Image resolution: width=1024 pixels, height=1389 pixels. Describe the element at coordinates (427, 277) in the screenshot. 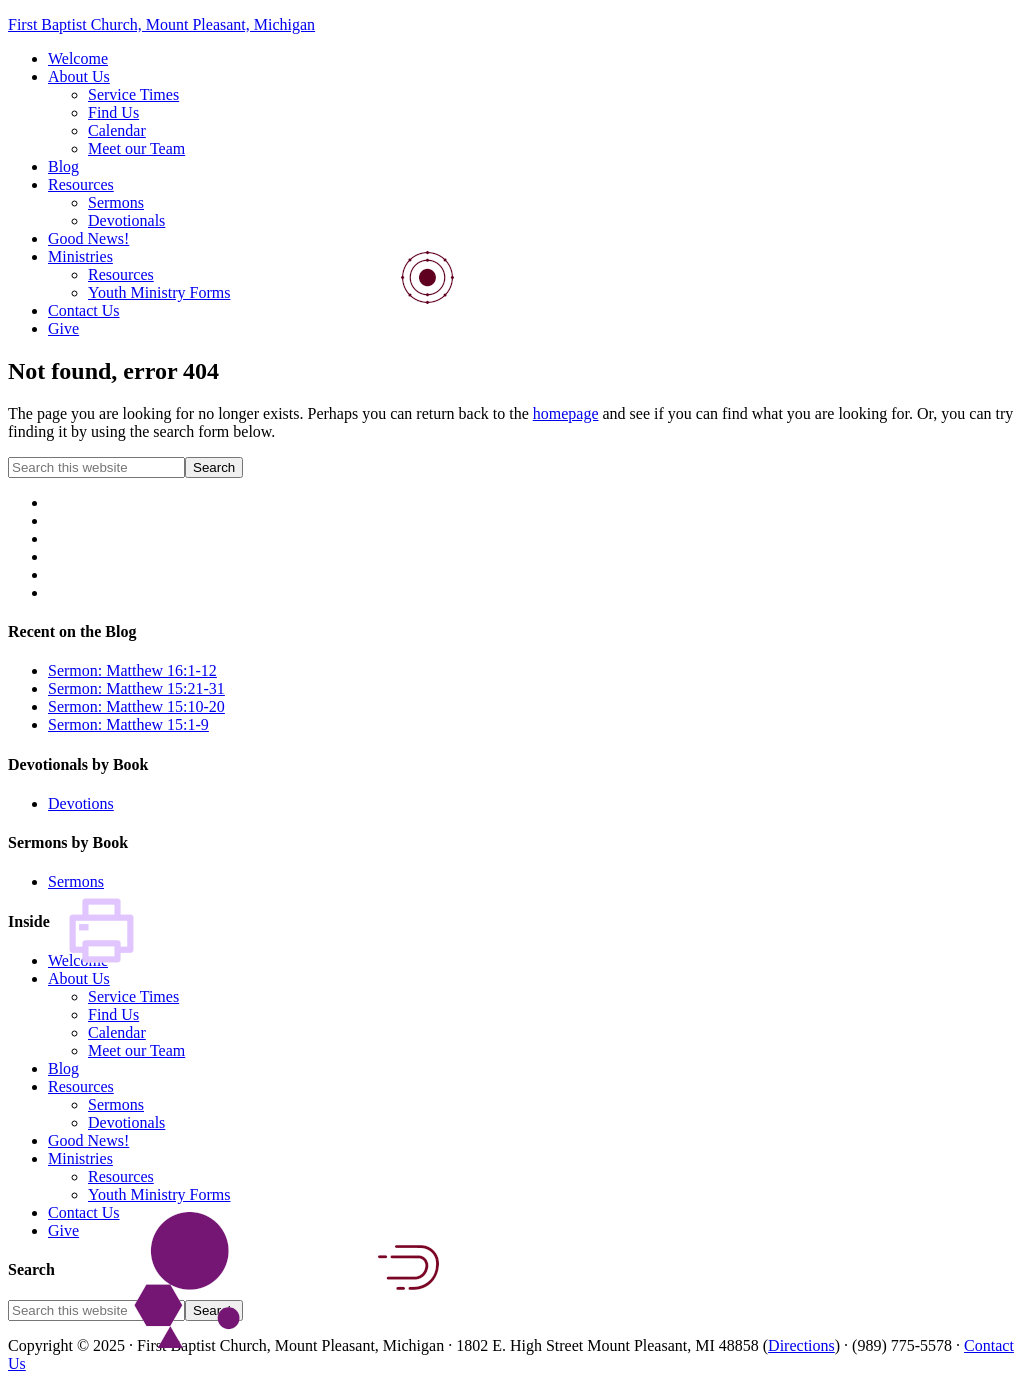

I see `KDE Neon Linux distribution logo` at that location.